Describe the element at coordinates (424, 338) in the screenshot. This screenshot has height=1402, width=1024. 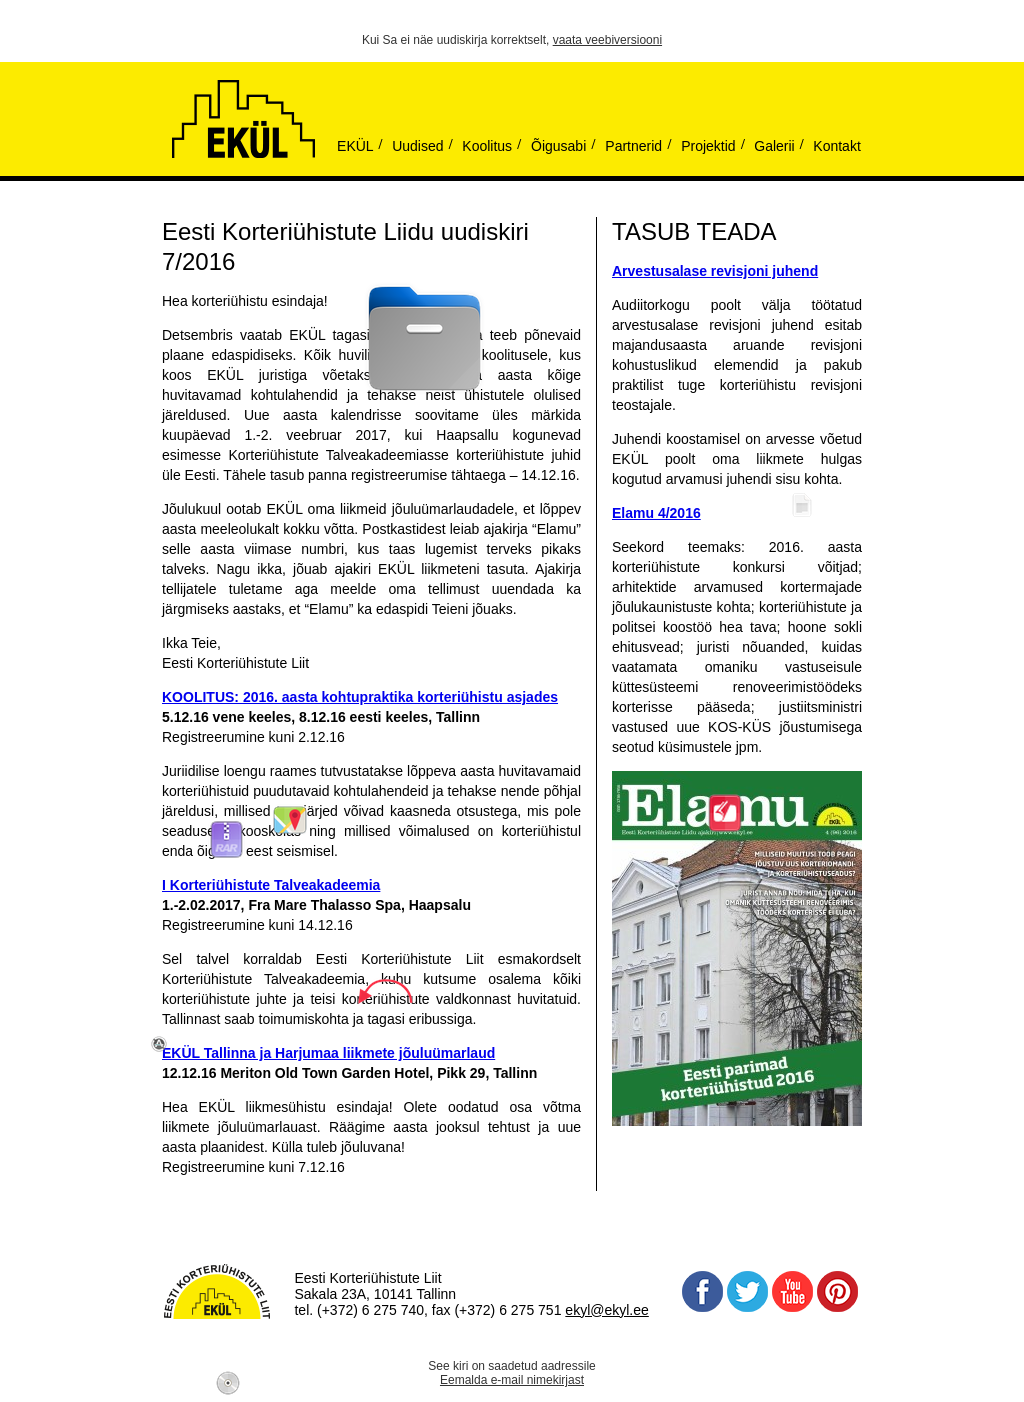
I see `open the file manager application` at that location.